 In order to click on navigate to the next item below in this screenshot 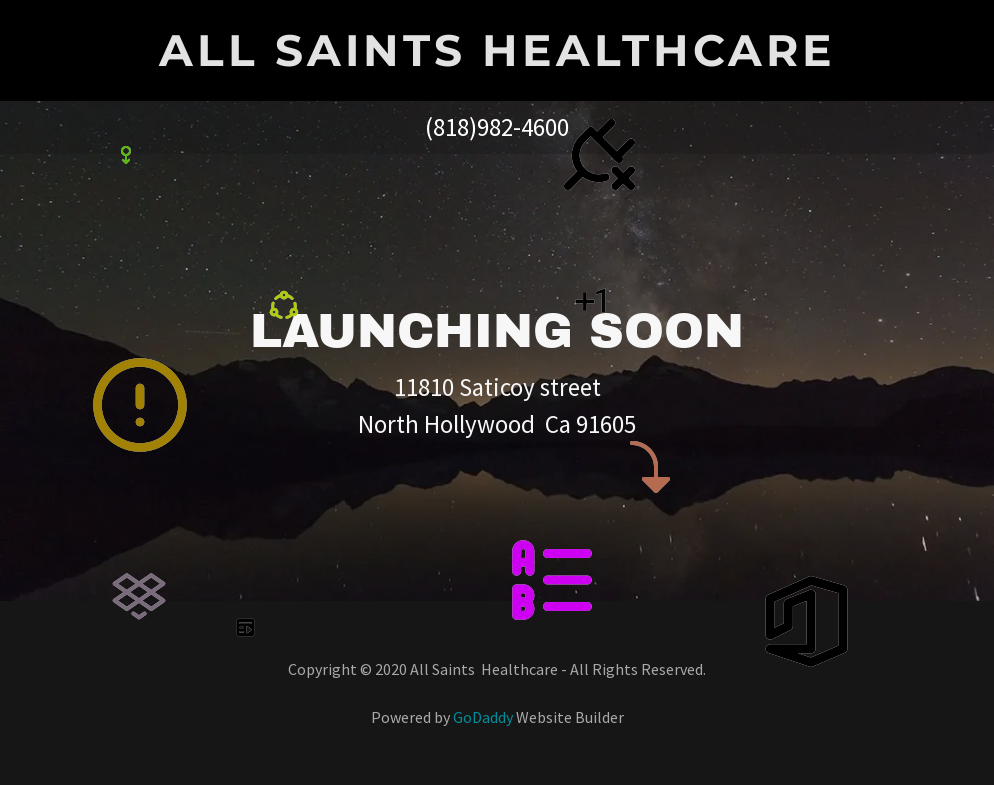, I will do `click(650, 467)`.